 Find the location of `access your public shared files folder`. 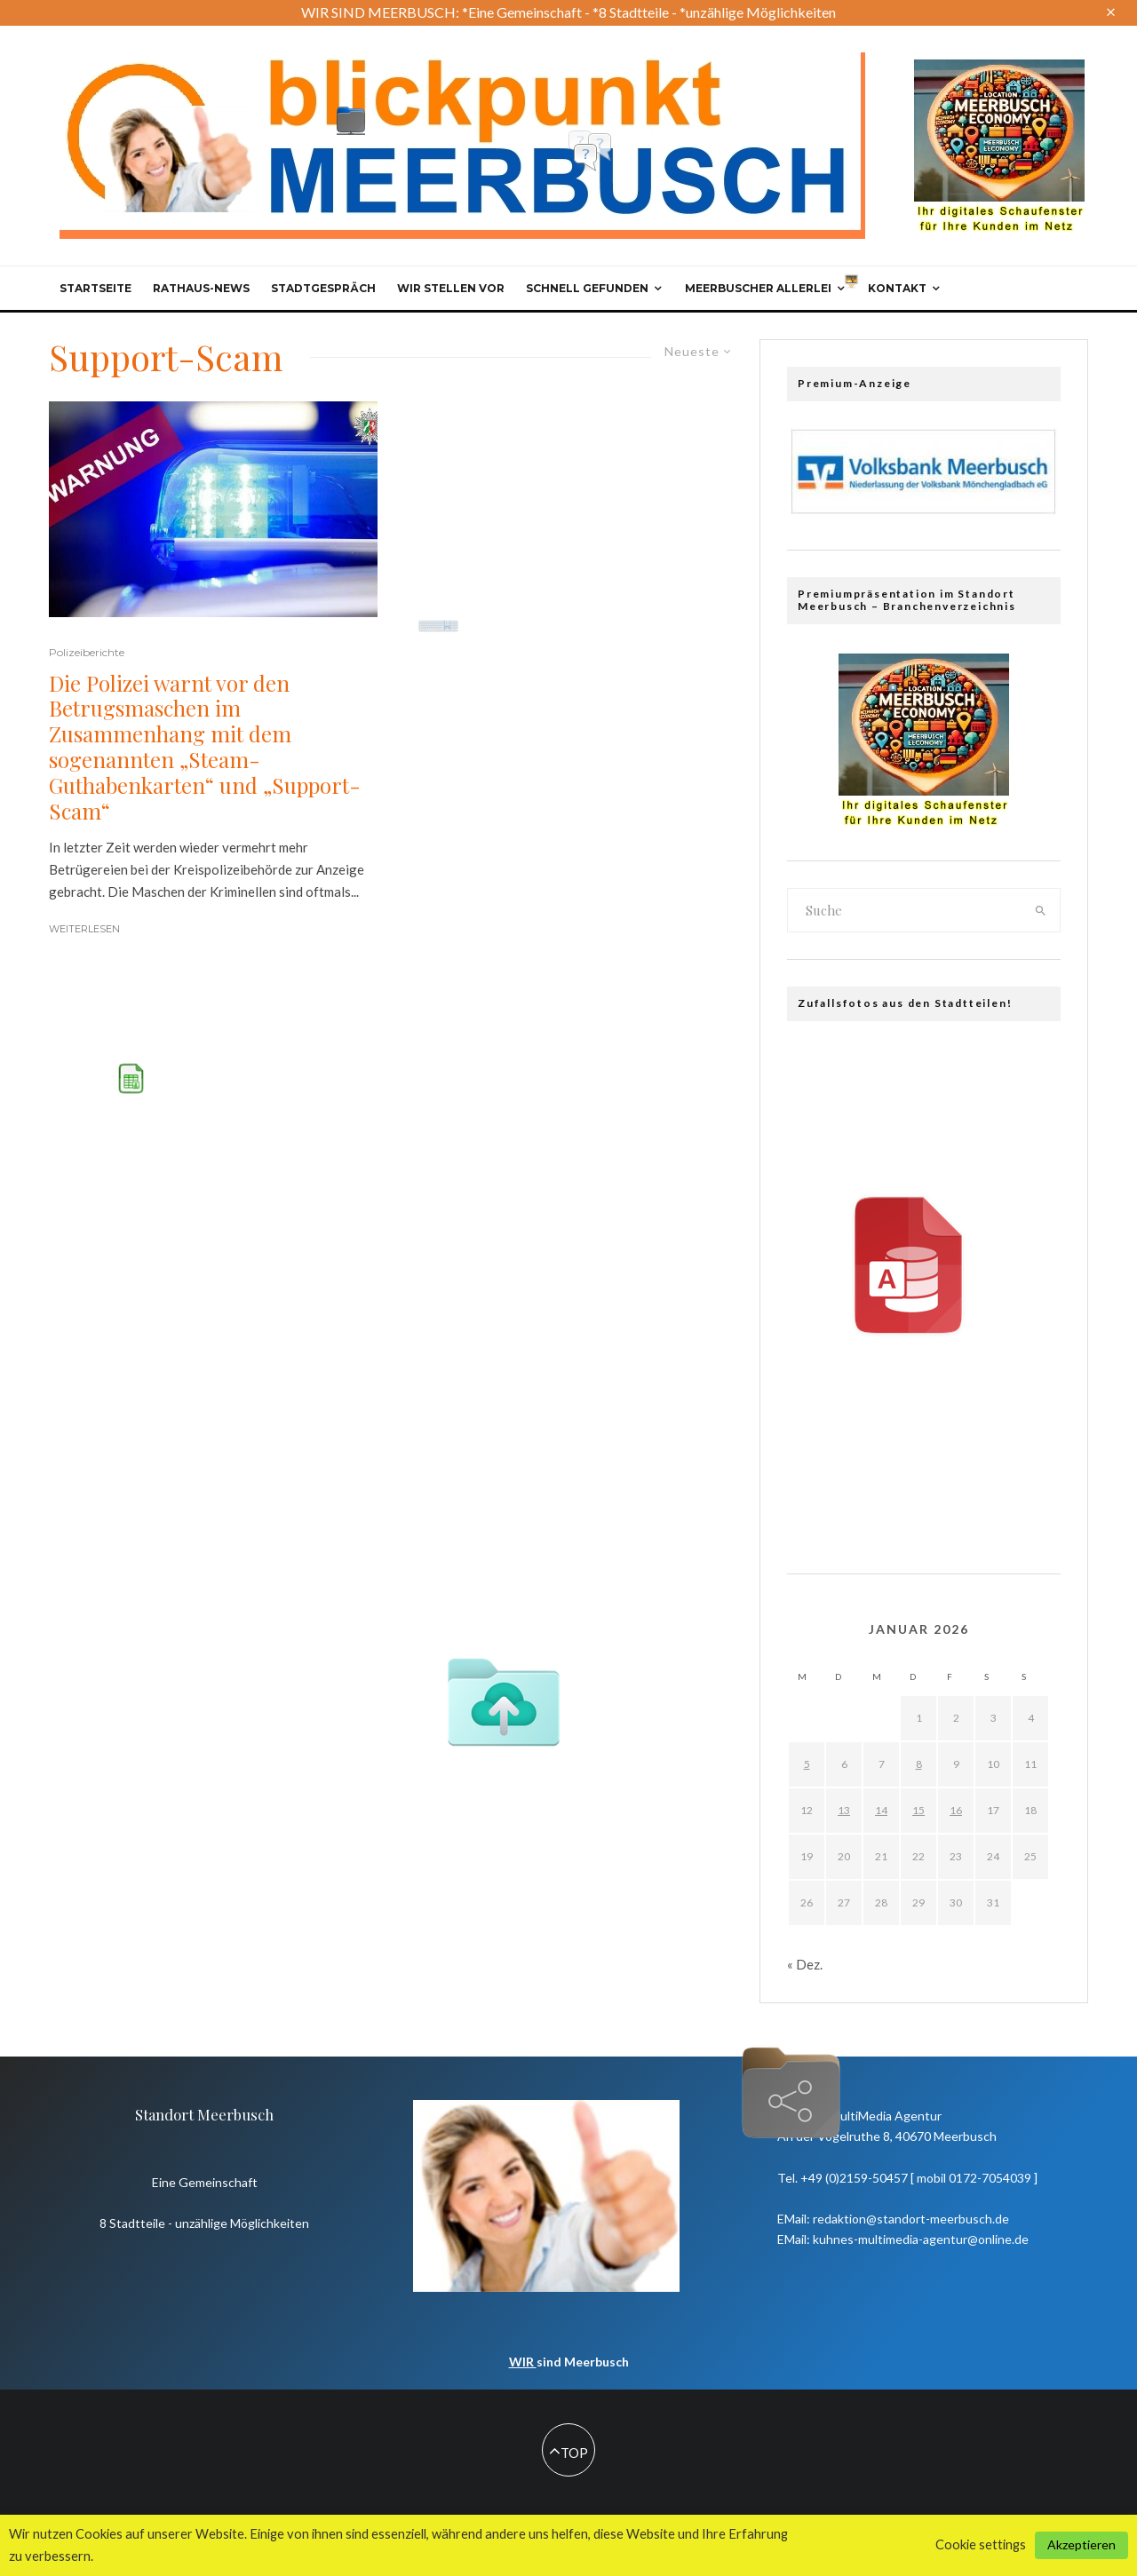

access your public shared files folder is located at coordinates (791, 2092).